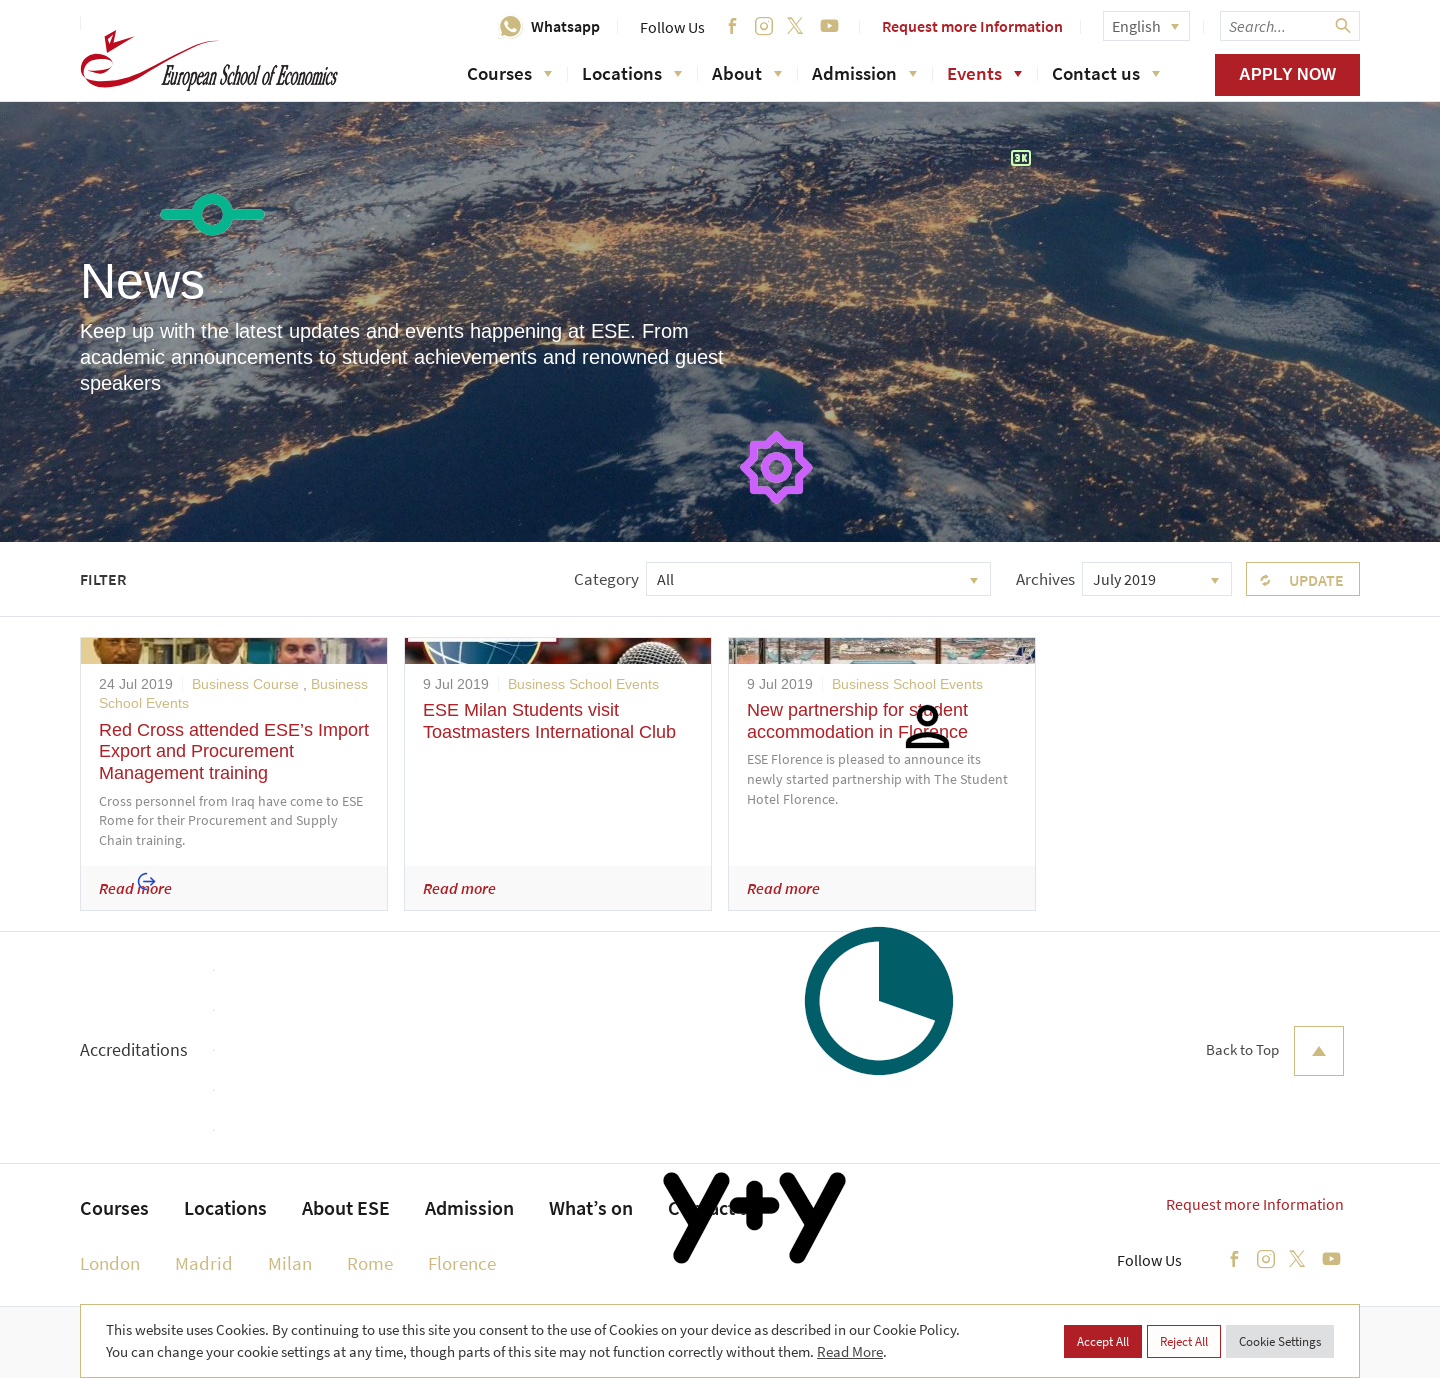  Describe the element at coordinates (212, 214) in the screenshot. I see `view commit history on current branch` at that location.